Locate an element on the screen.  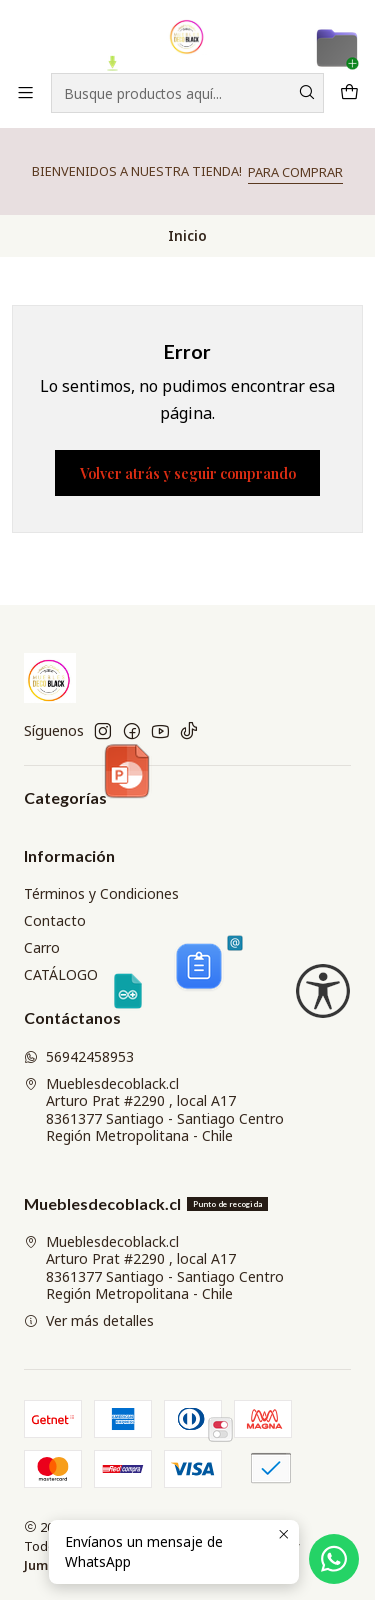
create a new folder is located at coordinates (337, 48).